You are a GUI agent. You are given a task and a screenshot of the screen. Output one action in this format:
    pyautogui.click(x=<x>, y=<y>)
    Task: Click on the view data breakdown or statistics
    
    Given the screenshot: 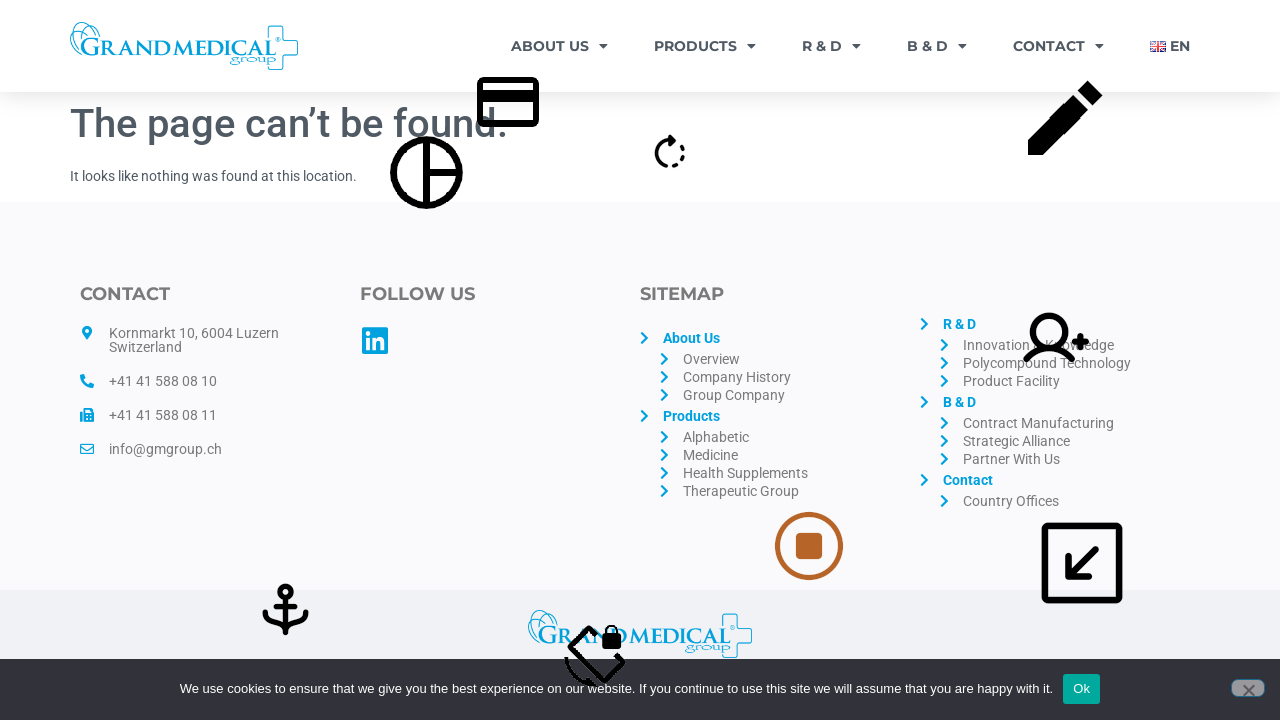 What is the action you would take?
    pyautogui.click(x=426, y=172)
    